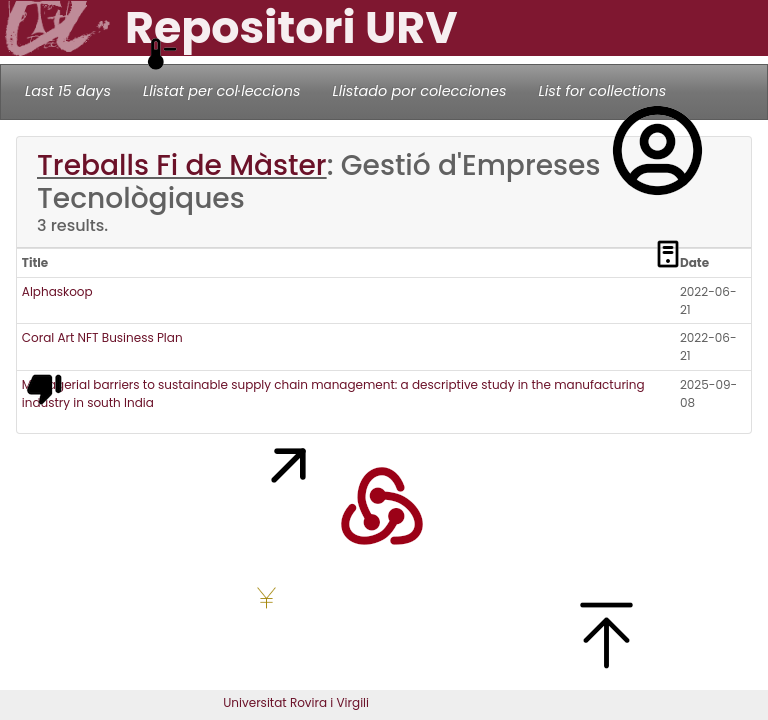  I want to click on open link in new tab or window, so click(288, 465).